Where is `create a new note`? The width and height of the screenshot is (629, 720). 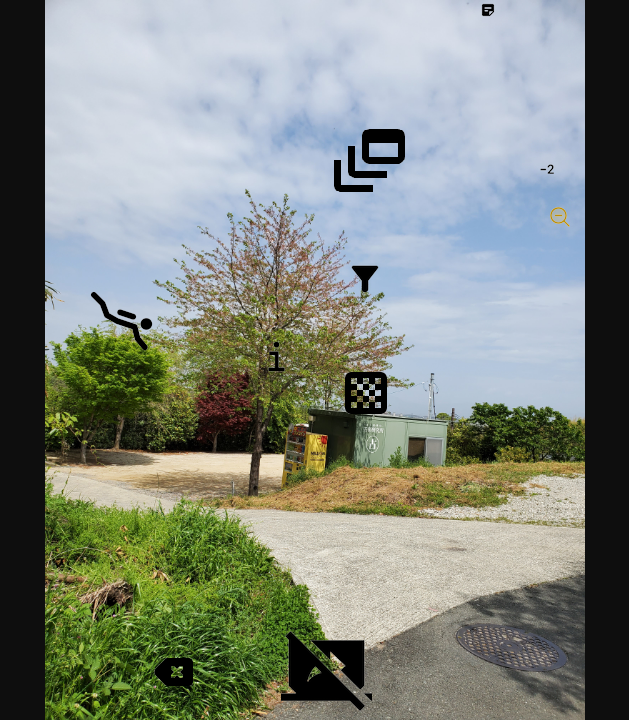
create a new note is located at coordinates (488, 10).